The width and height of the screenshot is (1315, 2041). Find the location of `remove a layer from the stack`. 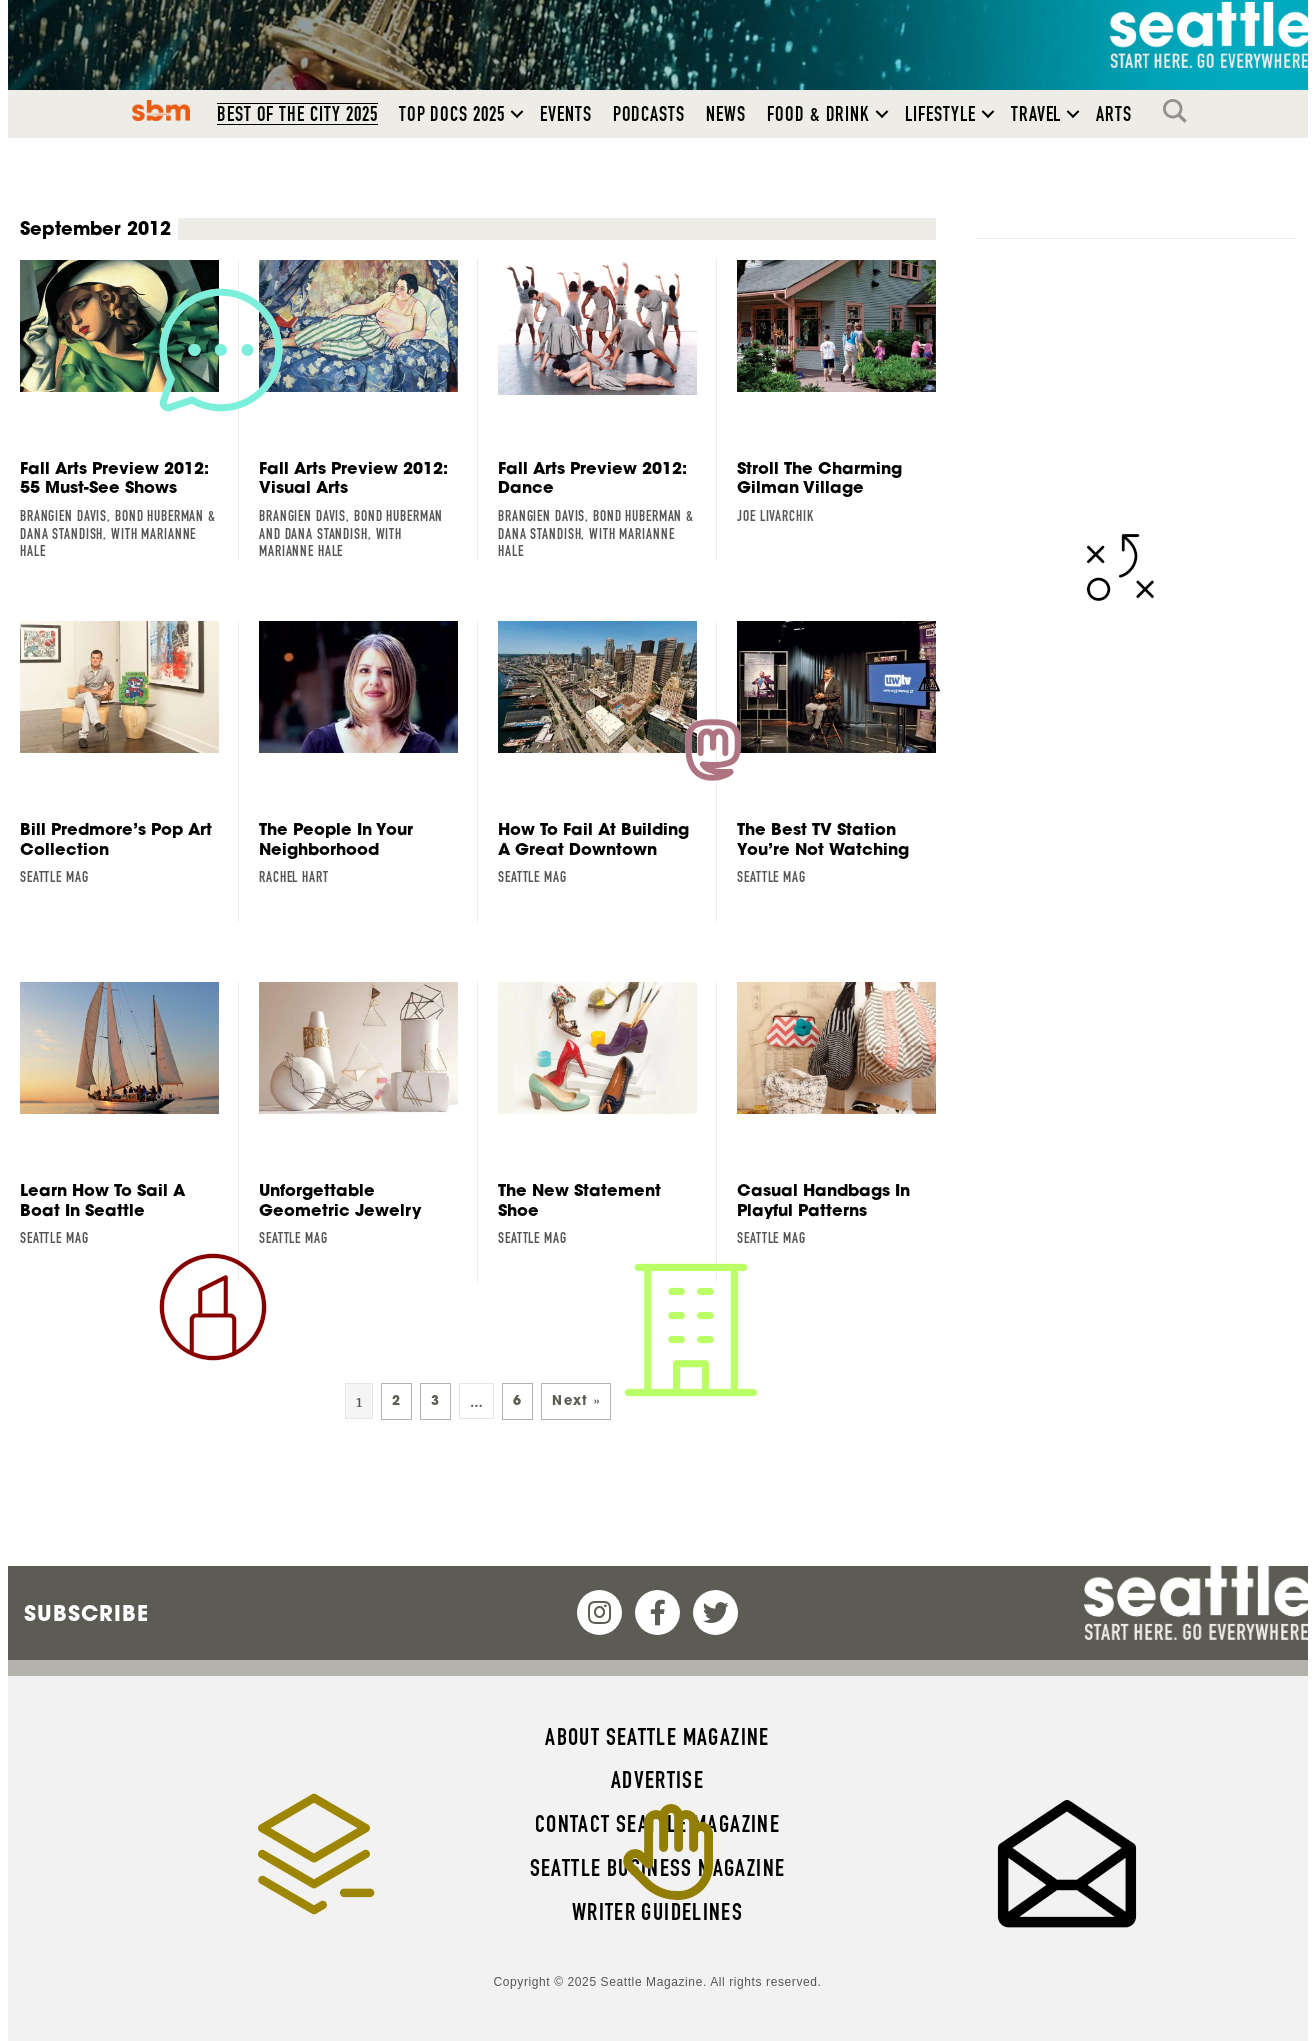

remove a layer from the stack is located at coordinates (314, 1854).